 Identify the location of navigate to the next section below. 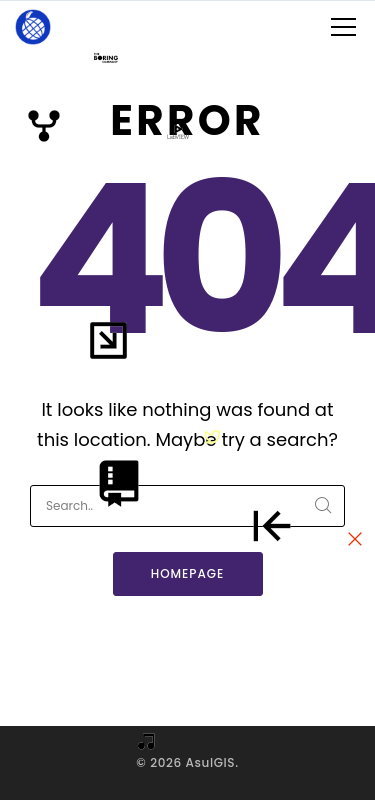
(108, 340).